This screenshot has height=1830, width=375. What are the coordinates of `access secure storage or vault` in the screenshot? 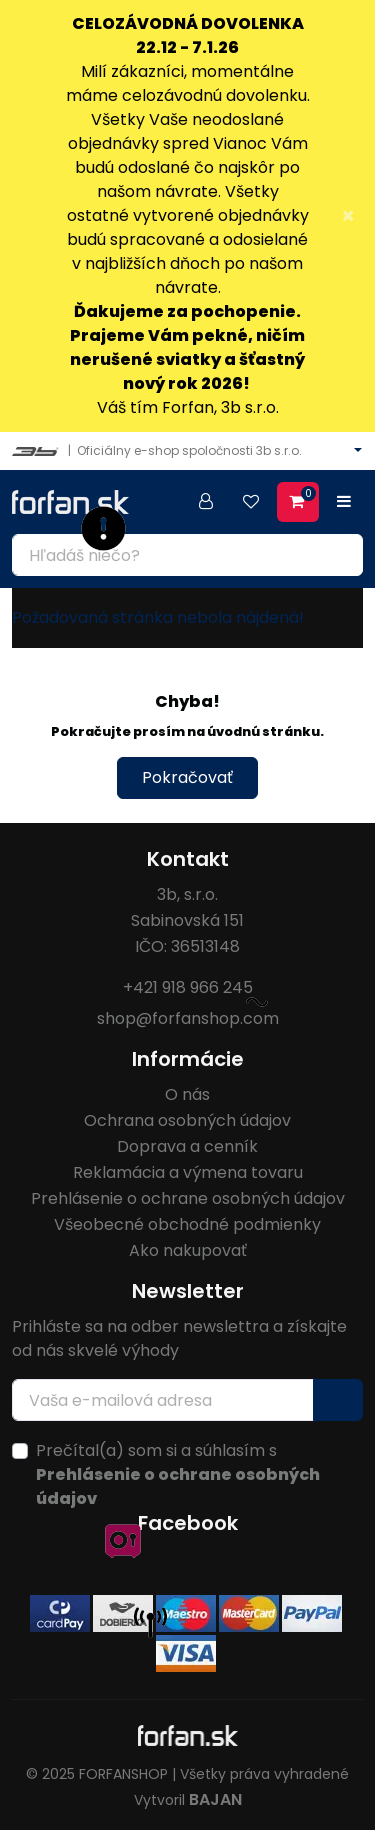 It's located at (123, 1540).